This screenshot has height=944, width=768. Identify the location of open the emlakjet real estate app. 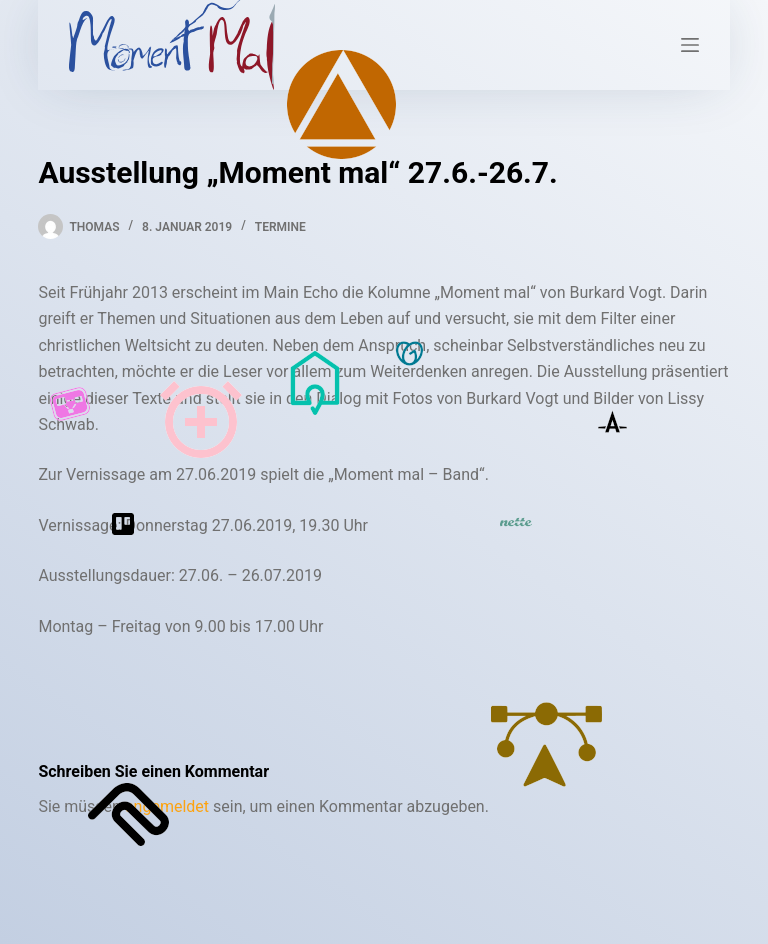
(315, 383).